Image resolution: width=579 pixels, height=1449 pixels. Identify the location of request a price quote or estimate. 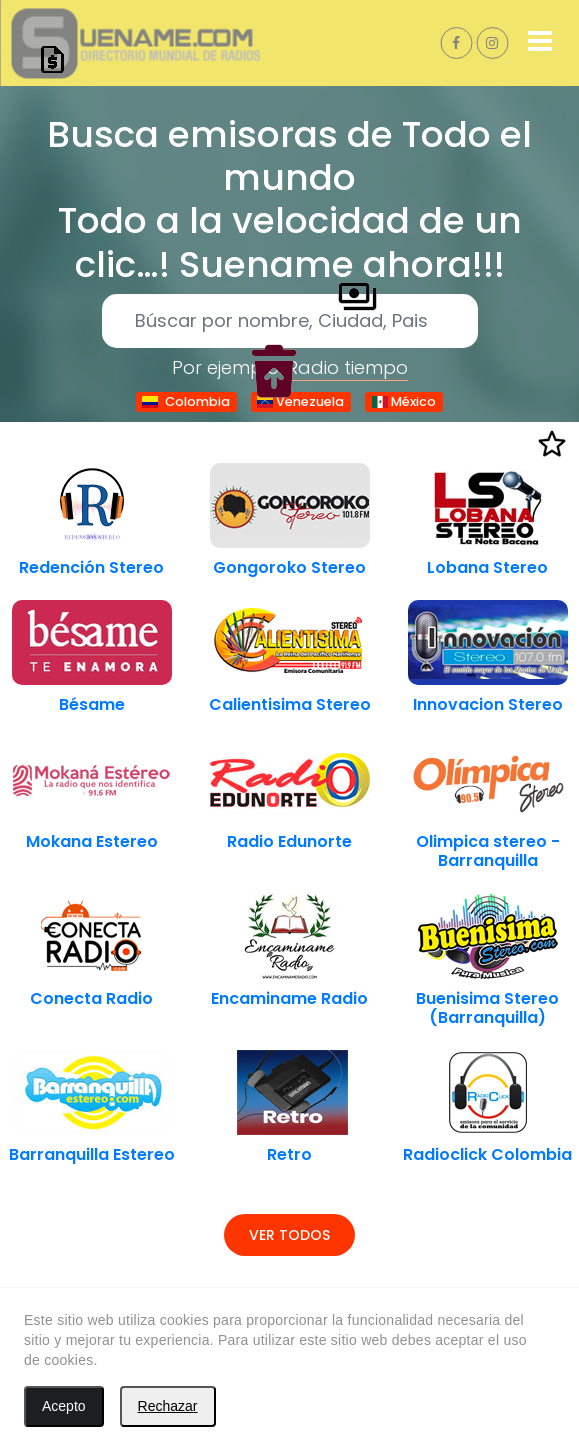
(52, 59).